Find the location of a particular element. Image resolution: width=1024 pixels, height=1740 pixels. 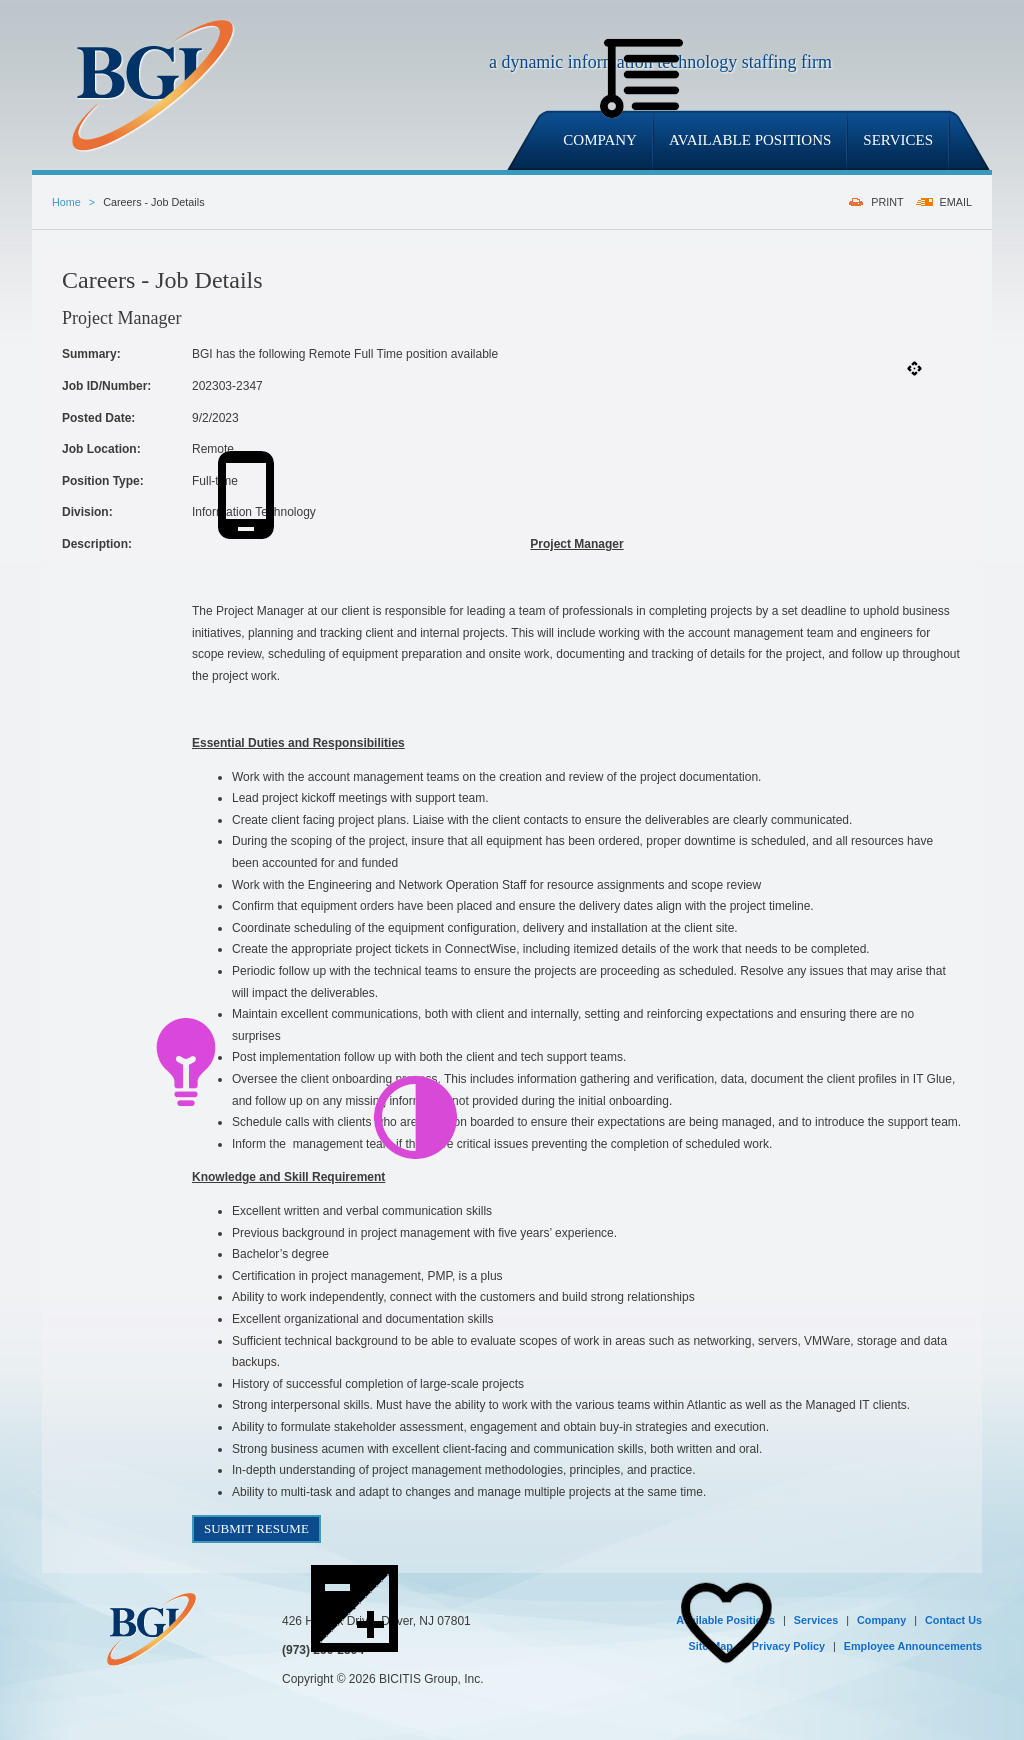

view tips or suggestions is located at coordinates (186, 1062).